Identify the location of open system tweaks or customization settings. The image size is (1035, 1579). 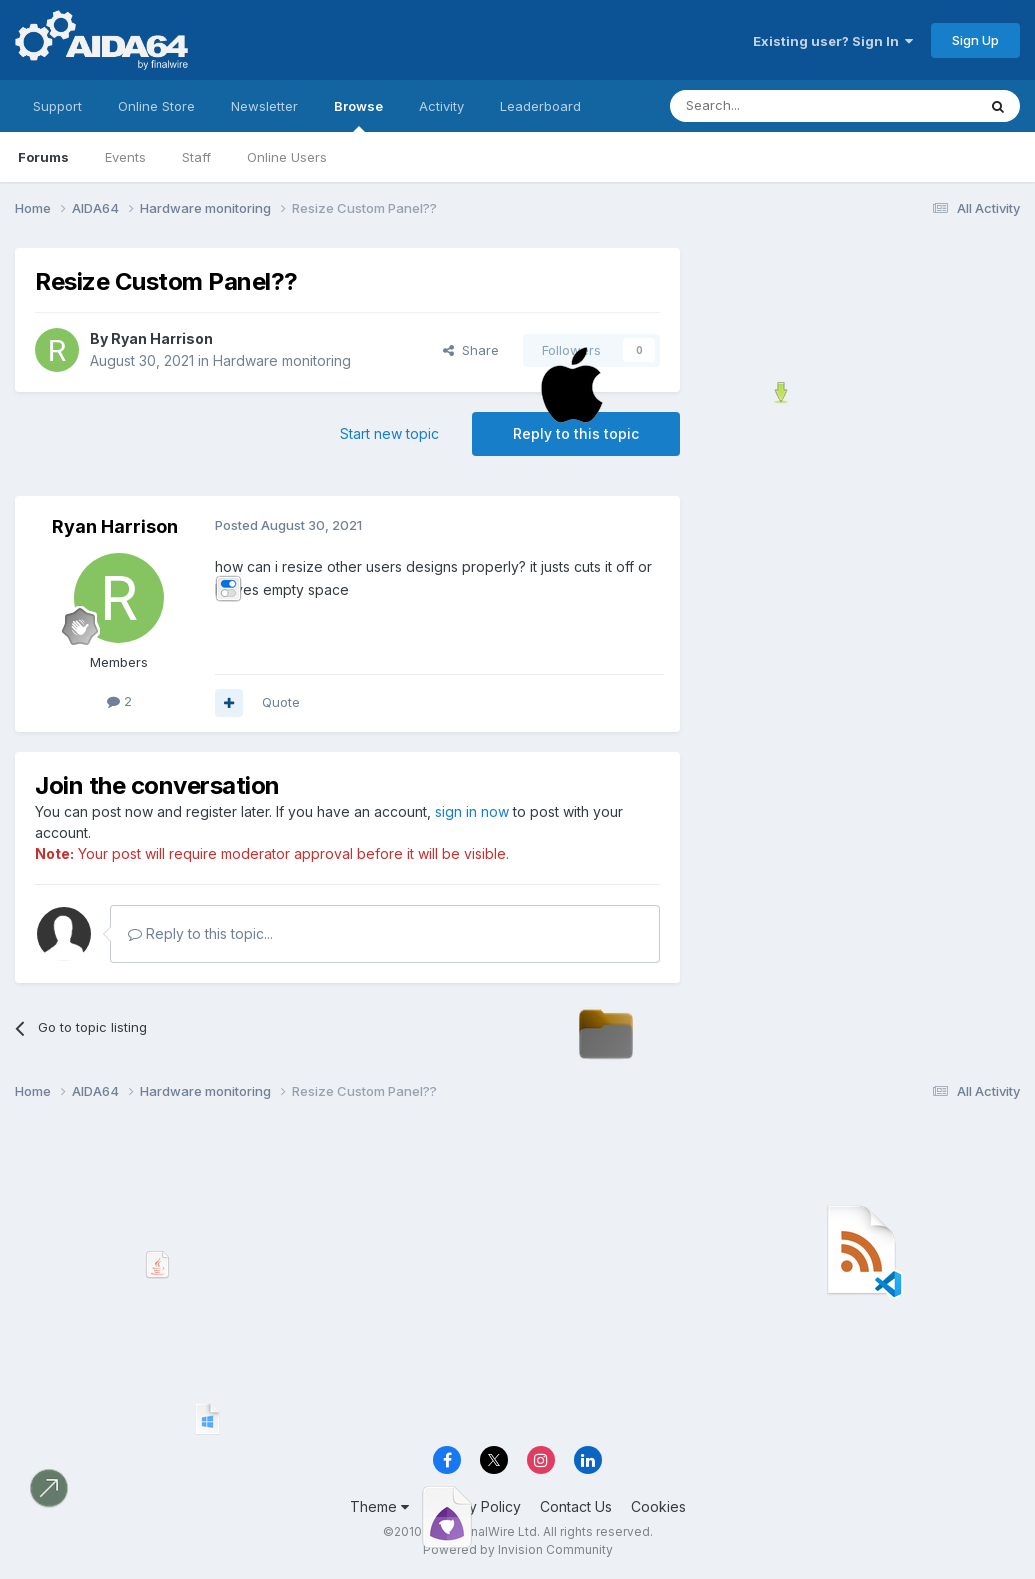
(228, 588).